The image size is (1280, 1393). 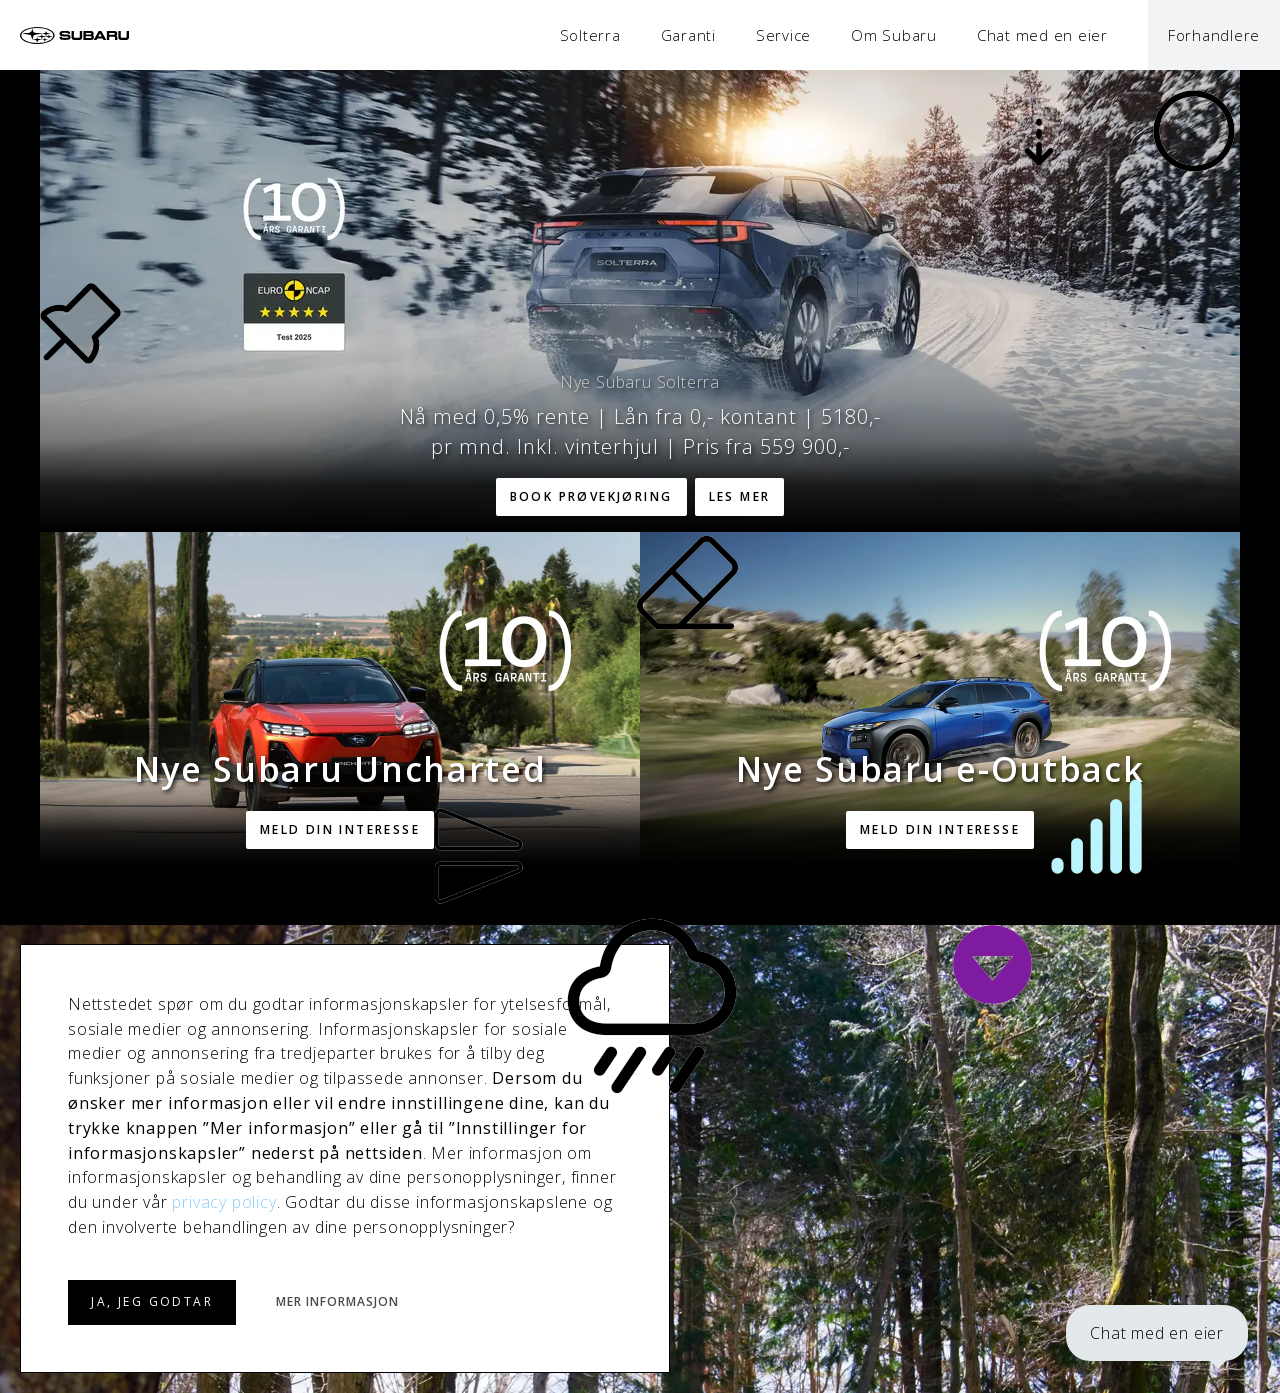 I want to click on expand dropdown menu or content, so click(x=992, y=964).